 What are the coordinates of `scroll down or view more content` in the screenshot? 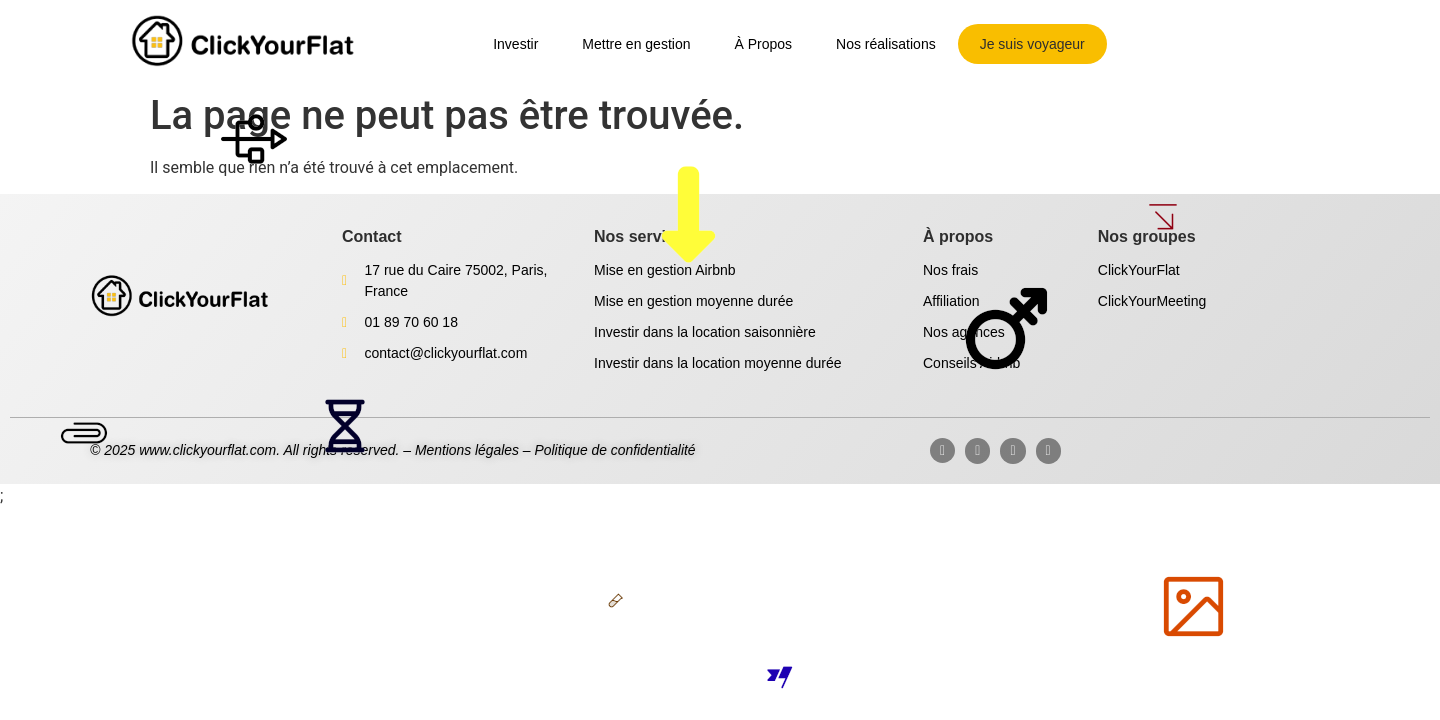 It's located at (688, 214).